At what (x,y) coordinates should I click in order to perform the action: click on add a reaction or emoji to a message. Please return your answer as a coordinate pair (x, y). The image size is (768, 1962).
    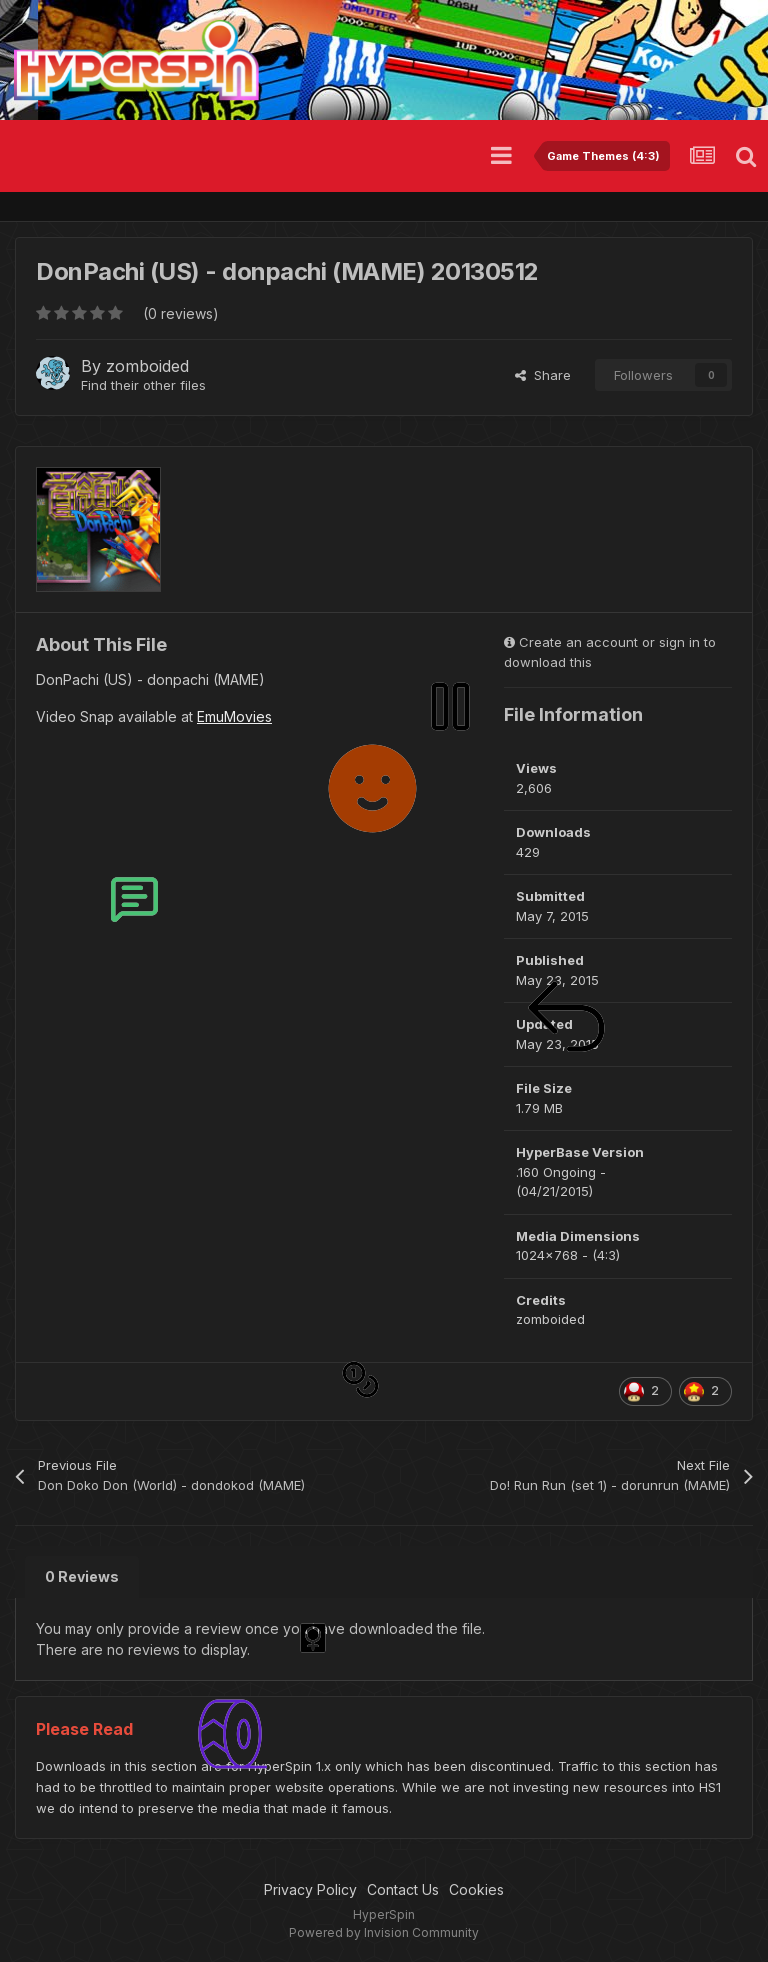
    Looking at the image, I should click on (372, 788).